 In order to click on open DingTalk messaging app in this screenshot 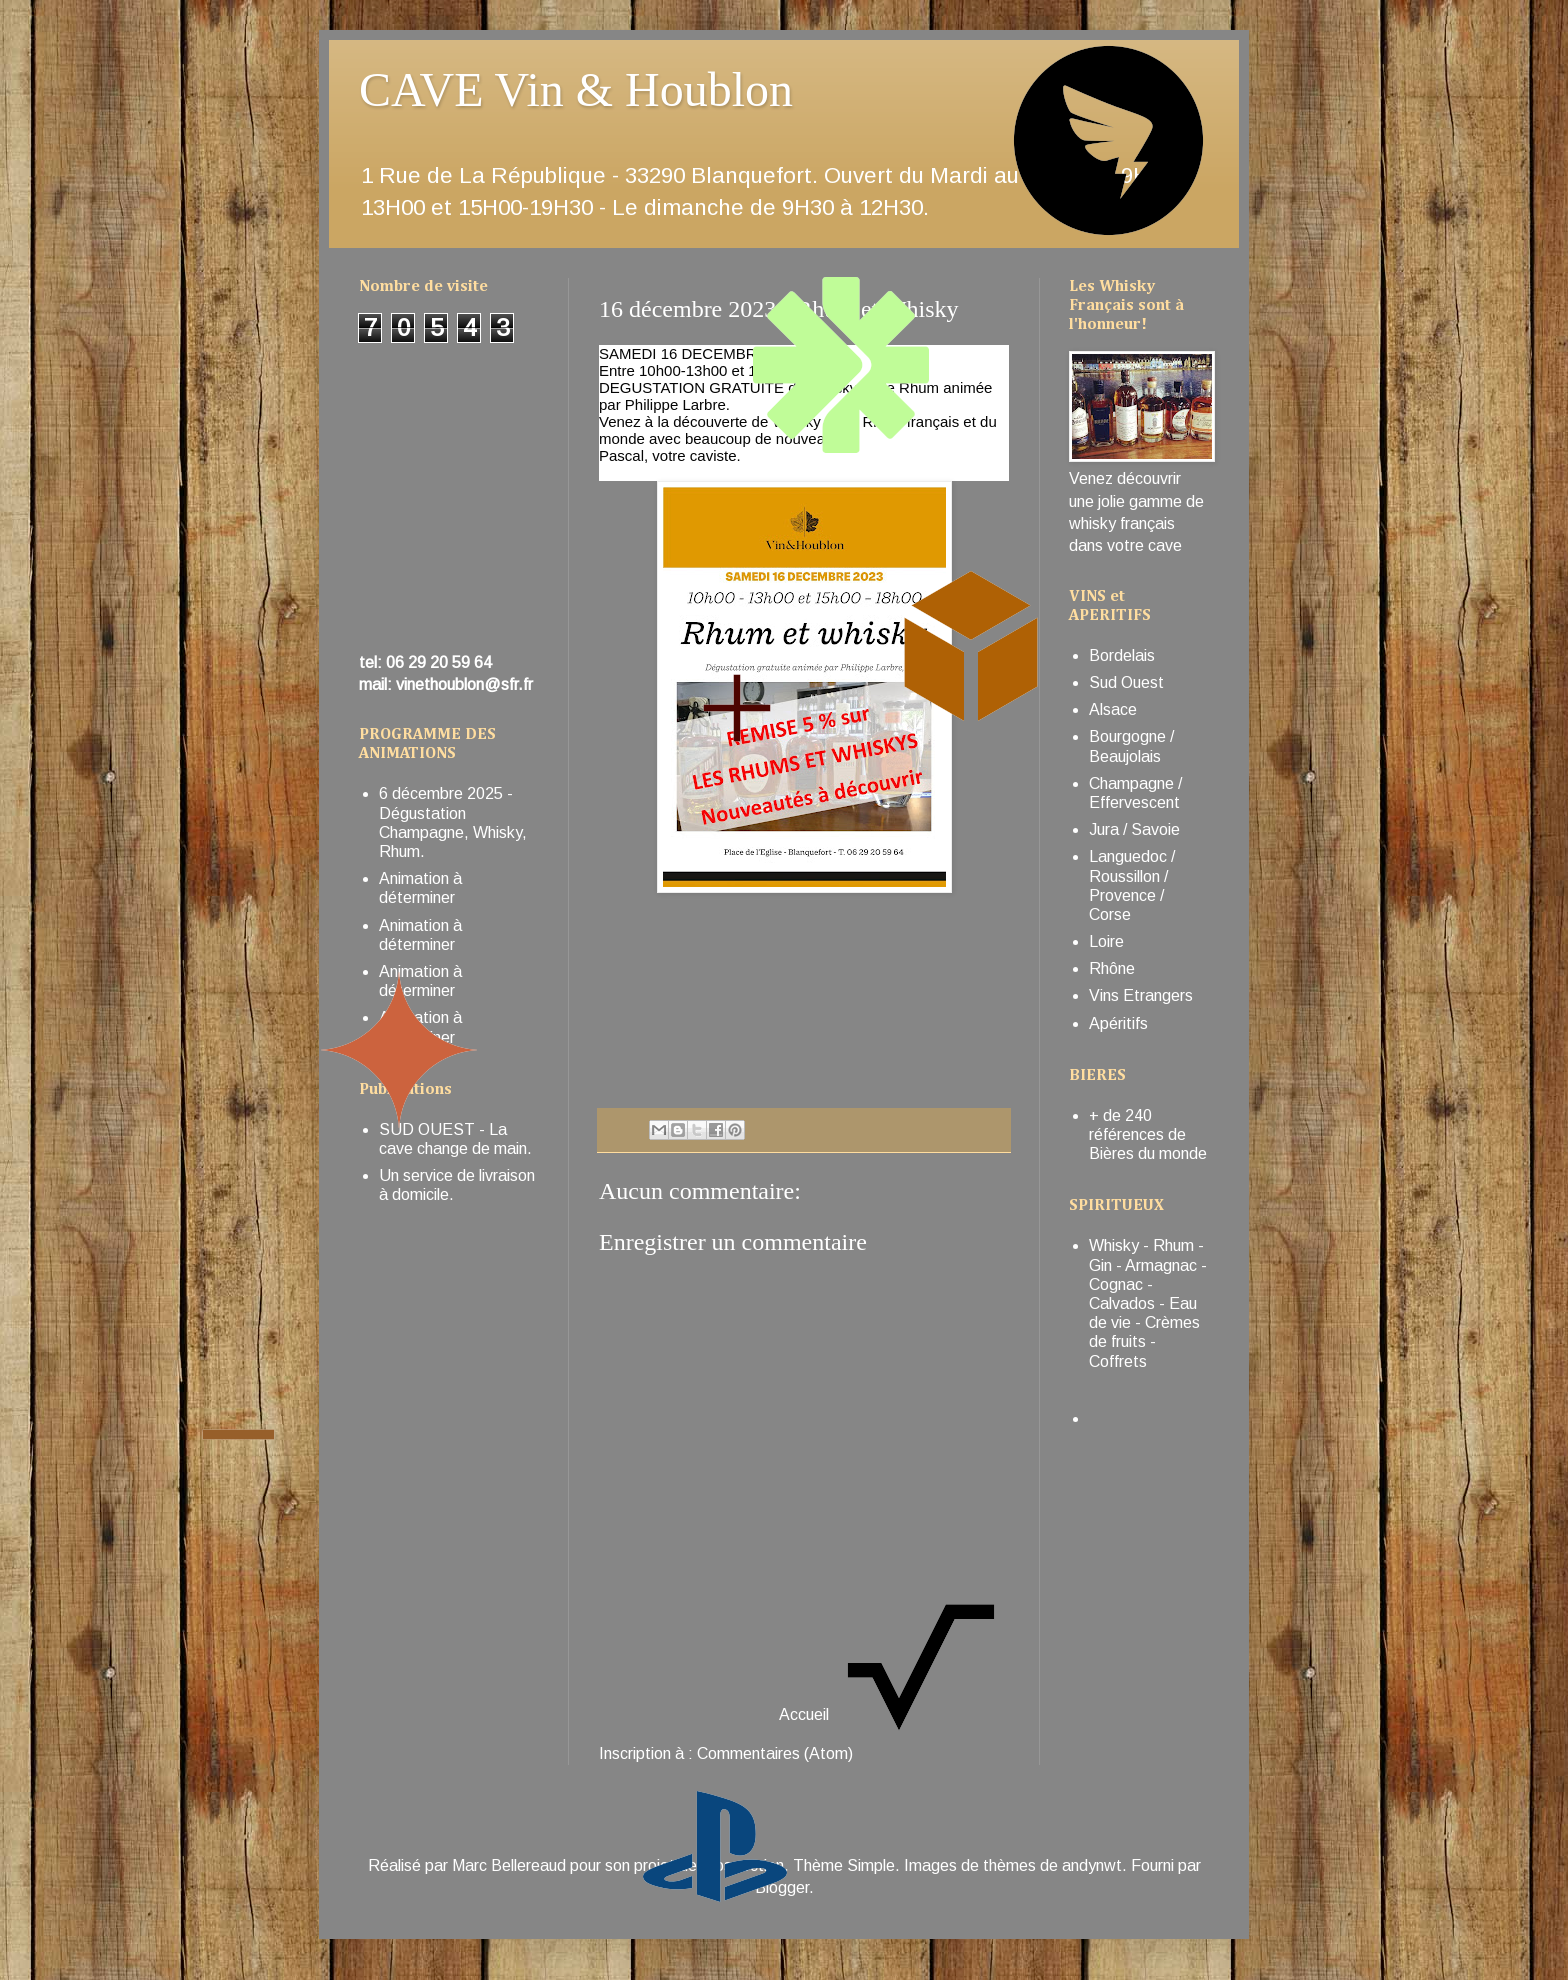, I will do `click(1108, 140)`.